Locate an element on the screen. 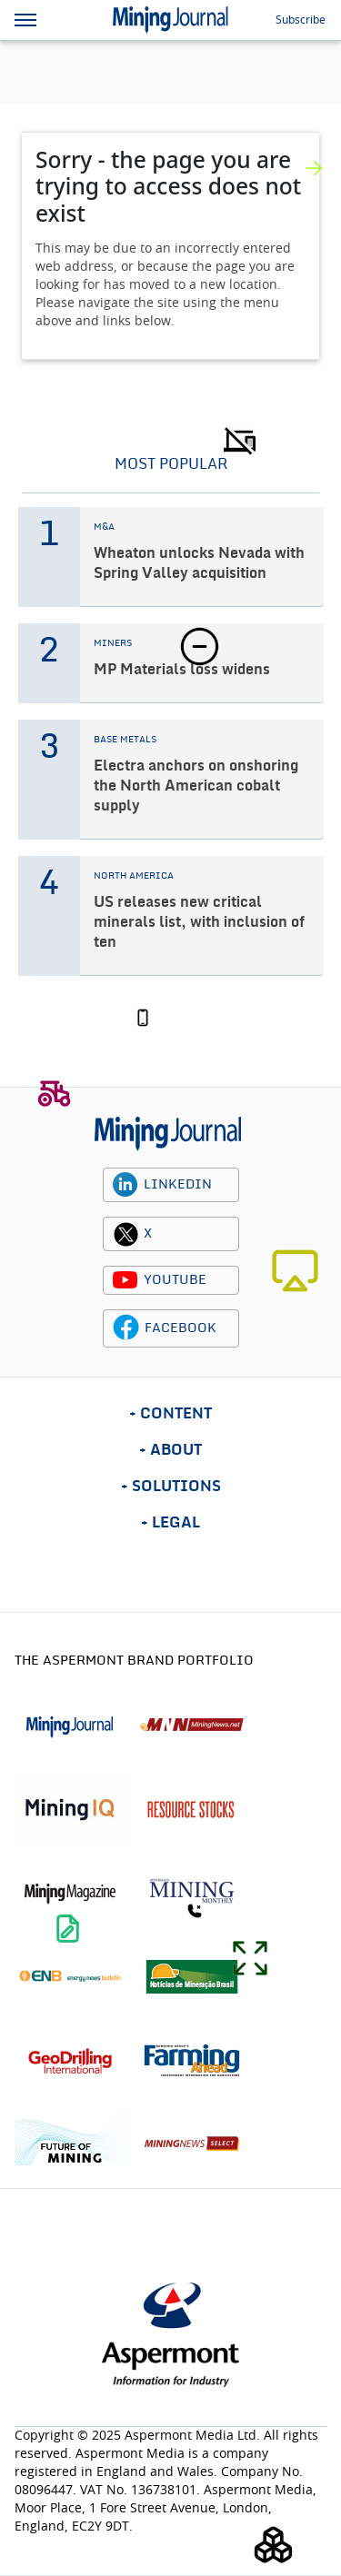 This screenshot has height=2576, width=341. stream content to an external display is located at coordinates (295, 1270).